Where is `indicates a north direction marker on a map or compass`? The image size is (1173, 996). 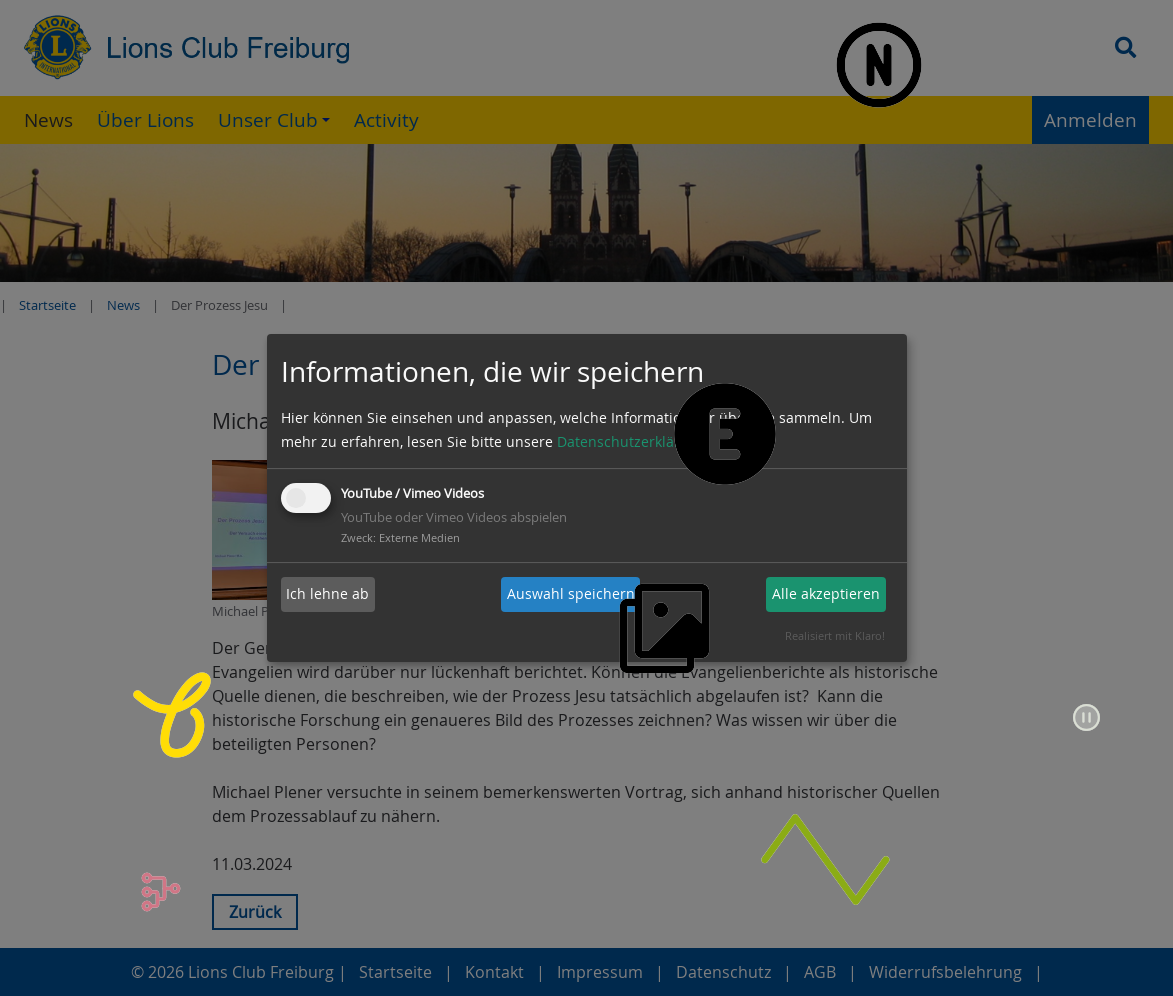 indicates a north direction marker on a map or compass is located at coordinates (879, 65).